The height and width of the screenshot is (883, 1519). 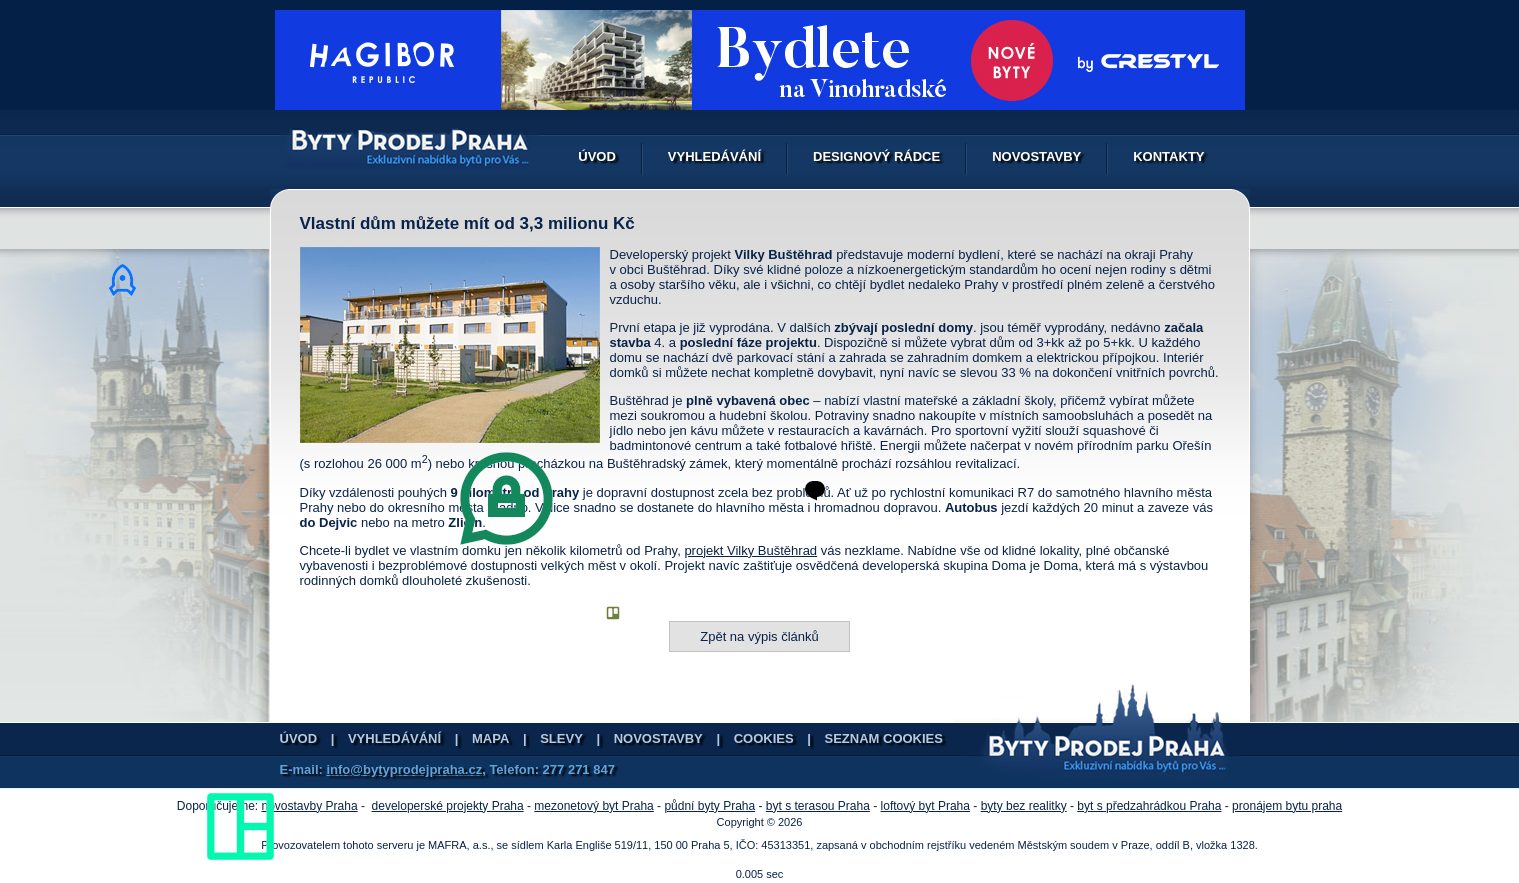 I want to click on open chat or messaging, so click(x=815, y=490).